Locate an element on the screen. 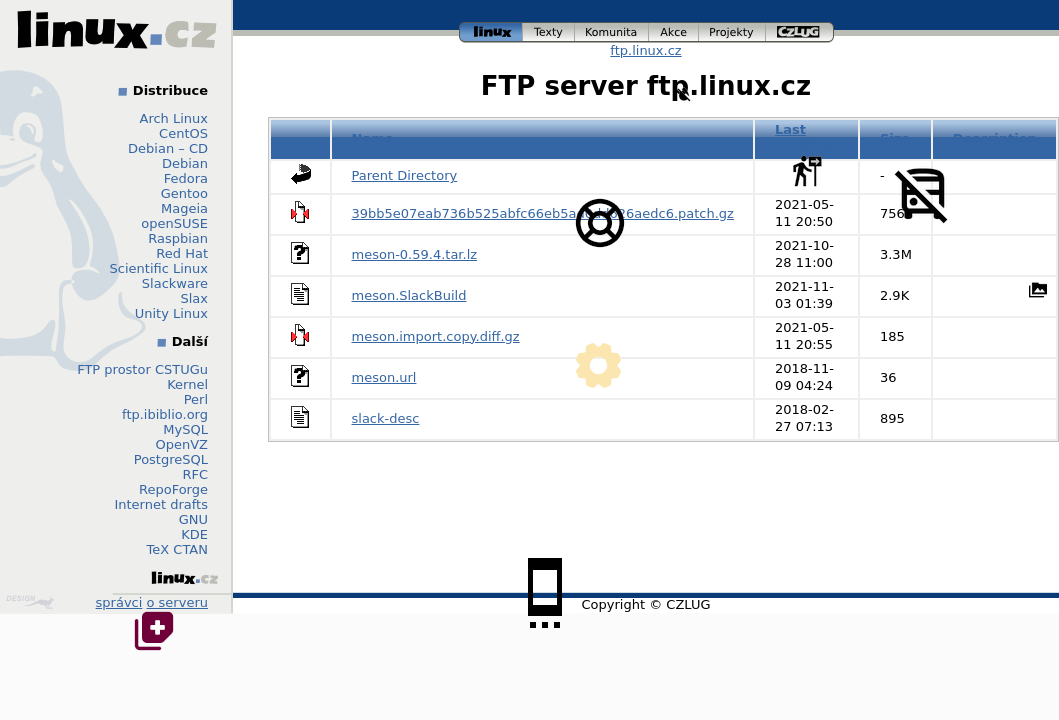 The width and height of the screenshot is (1059, 720). access help or support center is located at coordinates (600, 223).